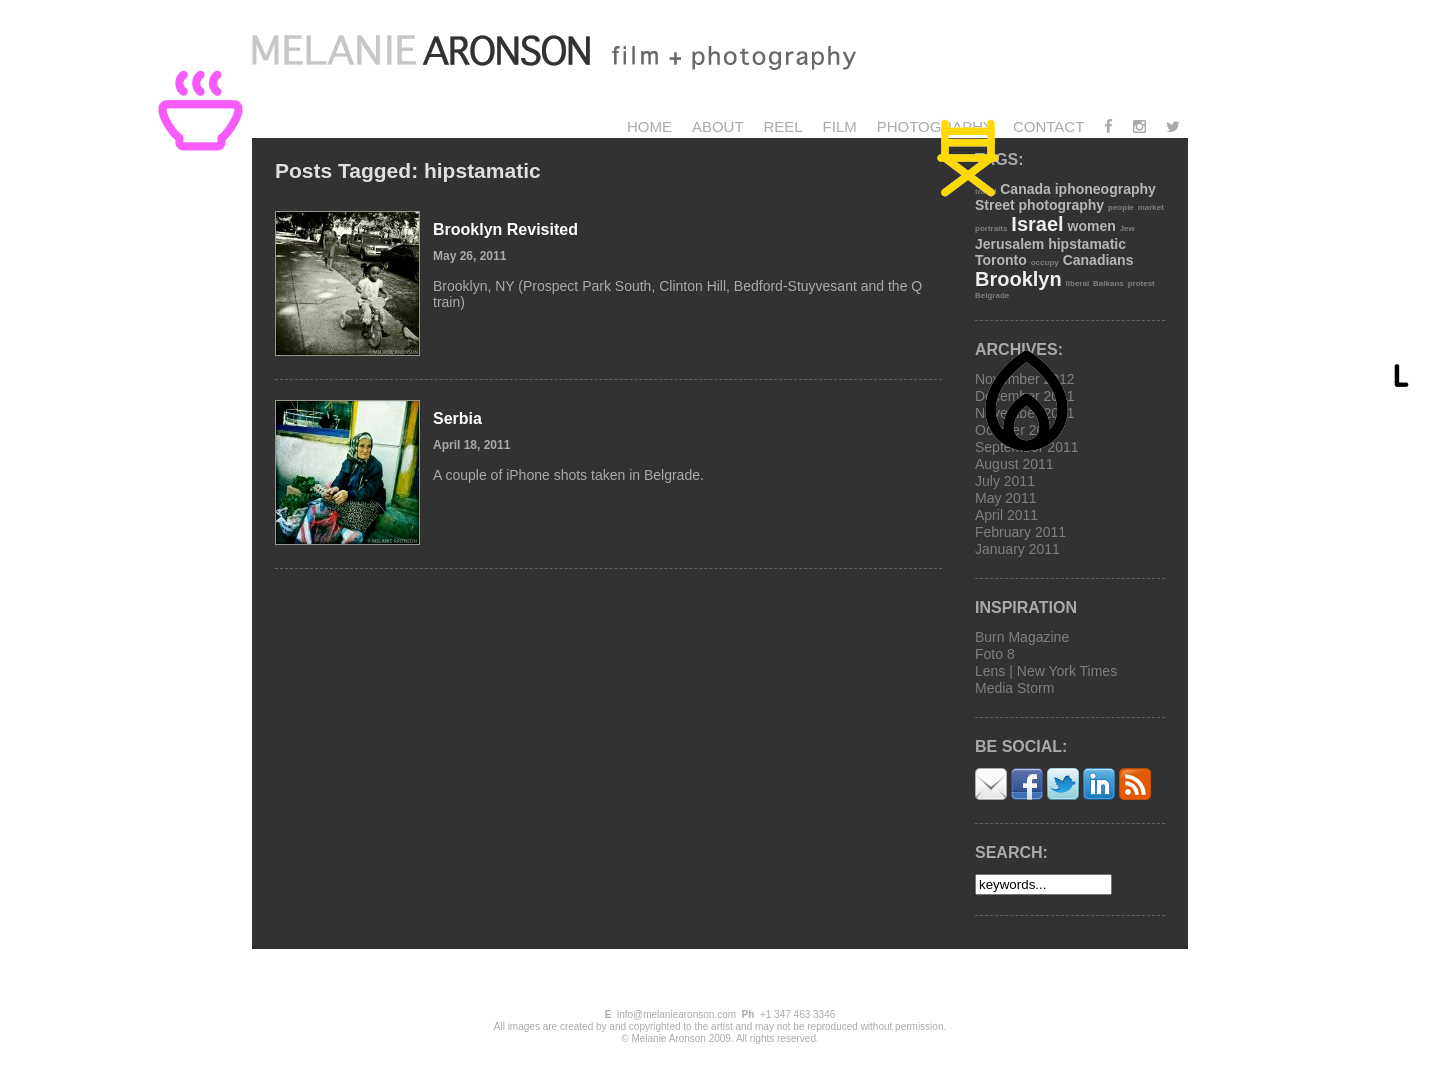 The width and height of the screenshot is (1440, 1065). Describe the element at coordinates (200, 108) in the screenshot. I see `browse soup or hot food options` at that location.